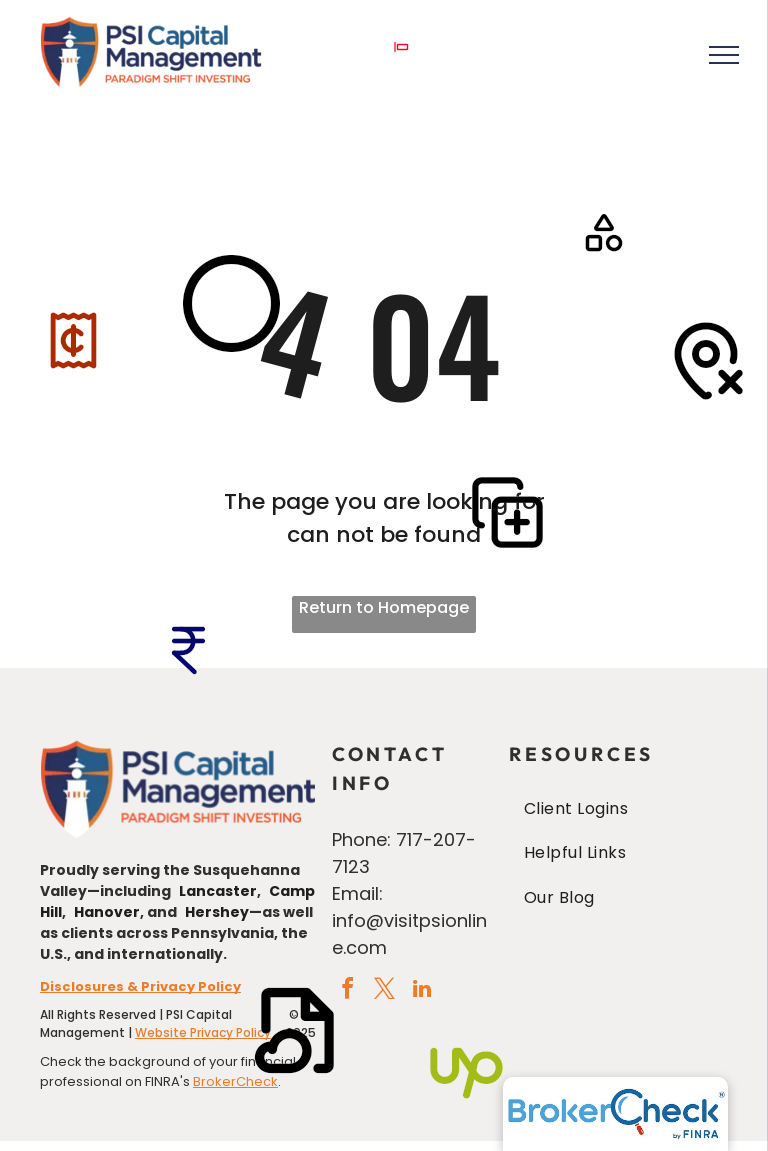 This screenshot has width=768, height=1151. Describe the element at coordinates (706, 361) in the screenshot. I see `remove a saved location` at that location.